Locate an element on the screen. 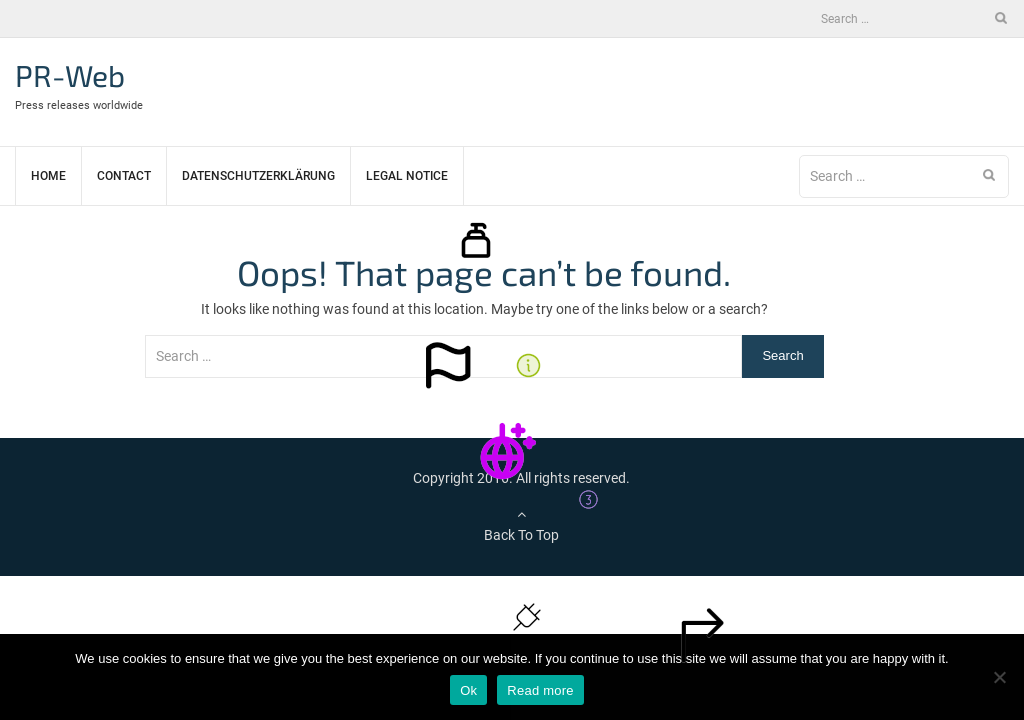 The height and width of the screenshot is (720, 1024). access party or celebration mode is located at coordinates (506, 452).